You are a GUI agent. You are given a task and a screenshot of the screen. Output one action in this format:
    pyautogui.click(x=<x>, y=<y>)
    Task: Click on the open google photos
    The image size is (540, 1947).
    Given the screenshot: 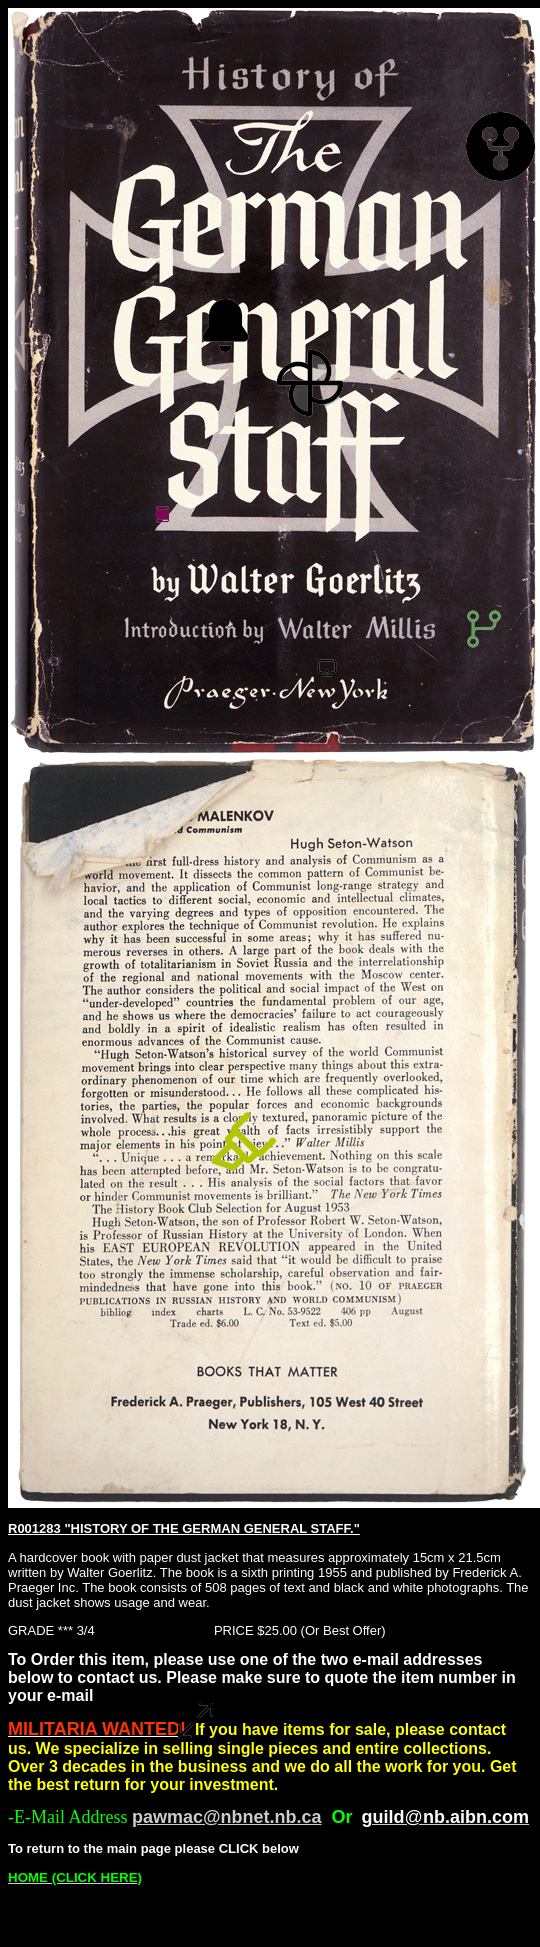 What is the action you would take?
    pyautogui.click(x=310, y=383)
    